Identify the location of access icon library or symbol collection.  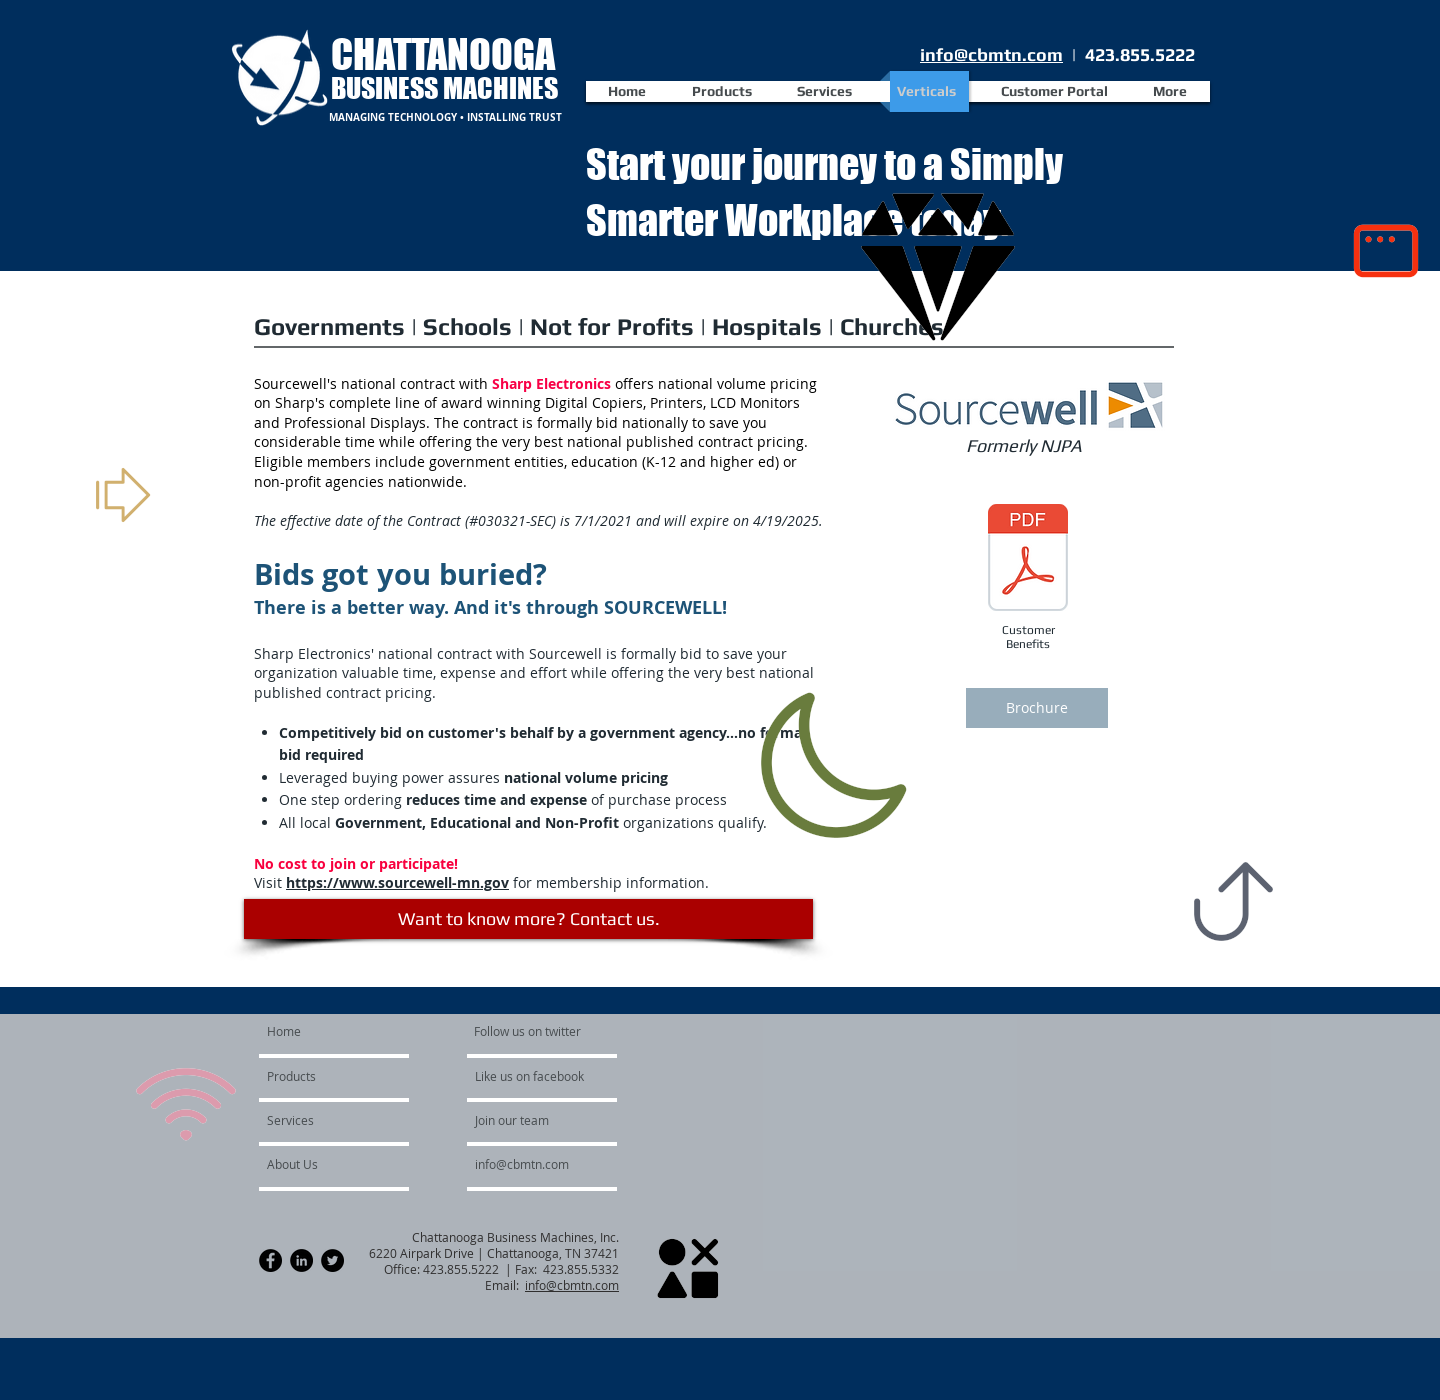
(688, 1268).